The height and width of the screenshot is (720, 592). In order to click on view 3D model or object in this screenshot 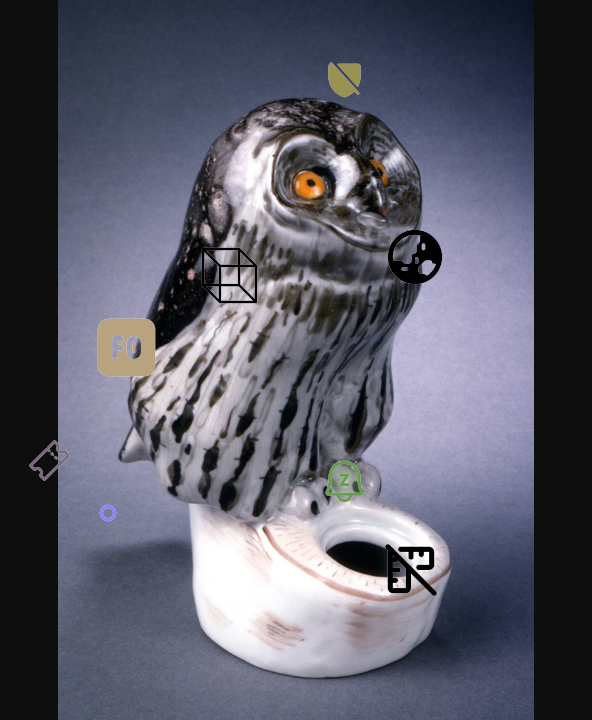, I will do `click(229, 275)`.